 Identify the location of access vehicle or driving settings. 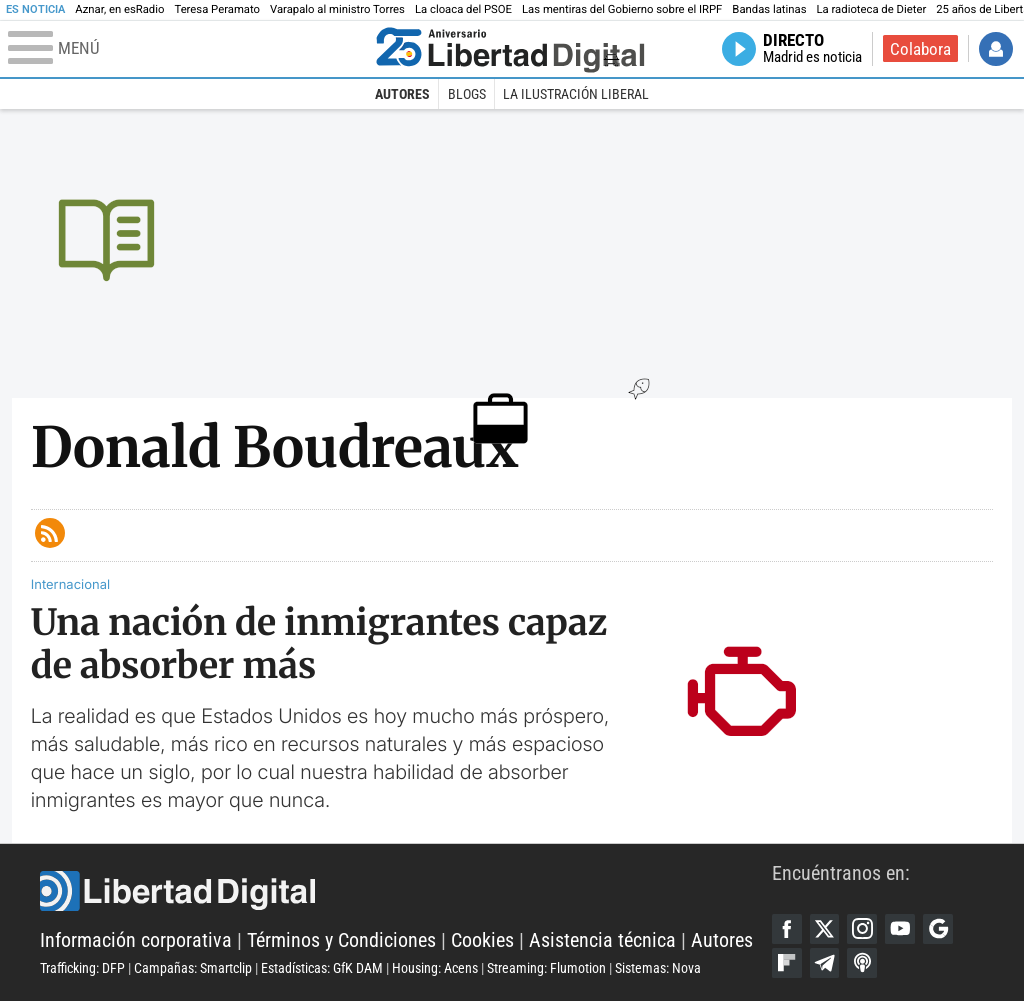
(611, 60).